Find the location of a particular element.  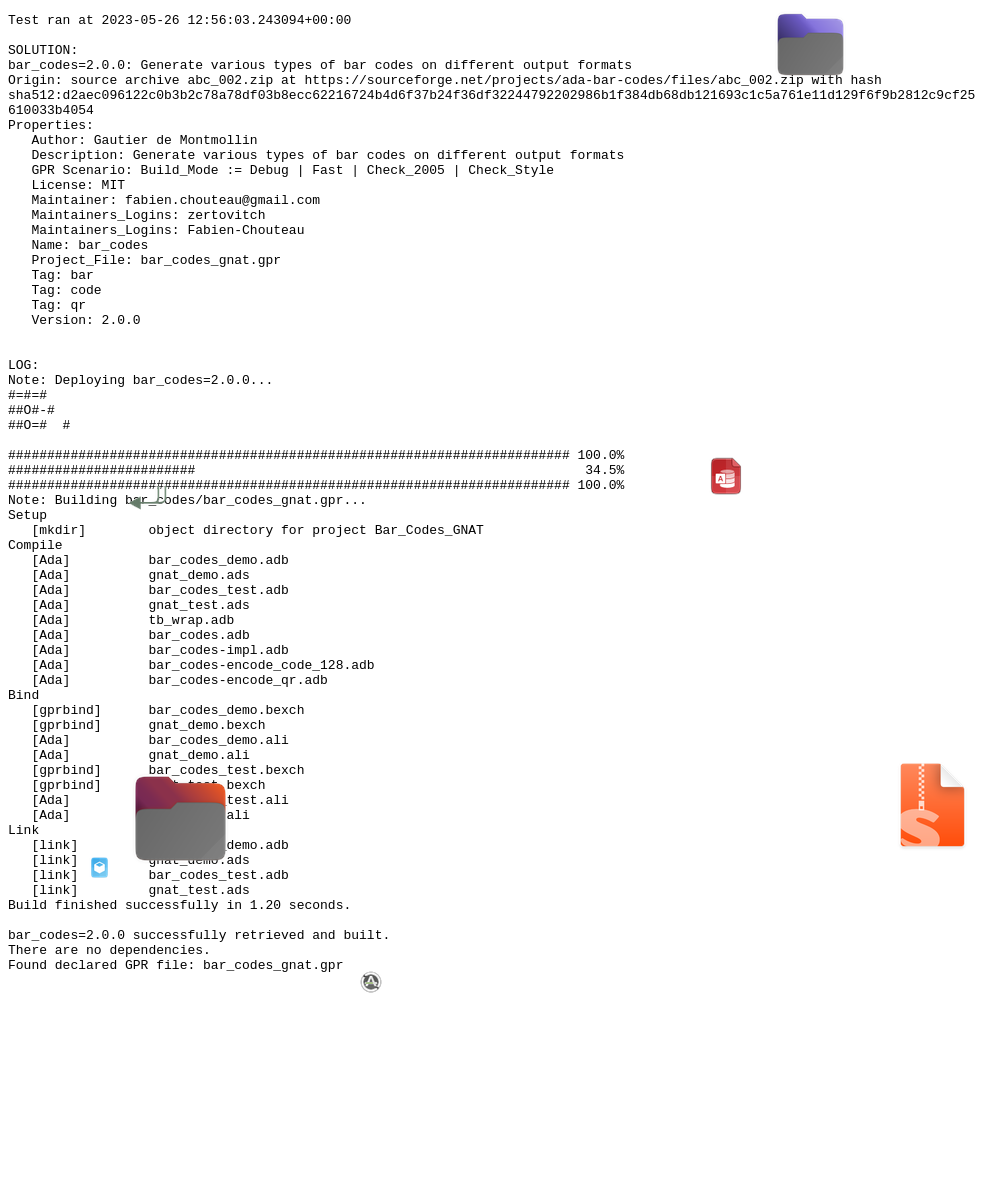

check for available system updates is located at coordinates (371, 982).